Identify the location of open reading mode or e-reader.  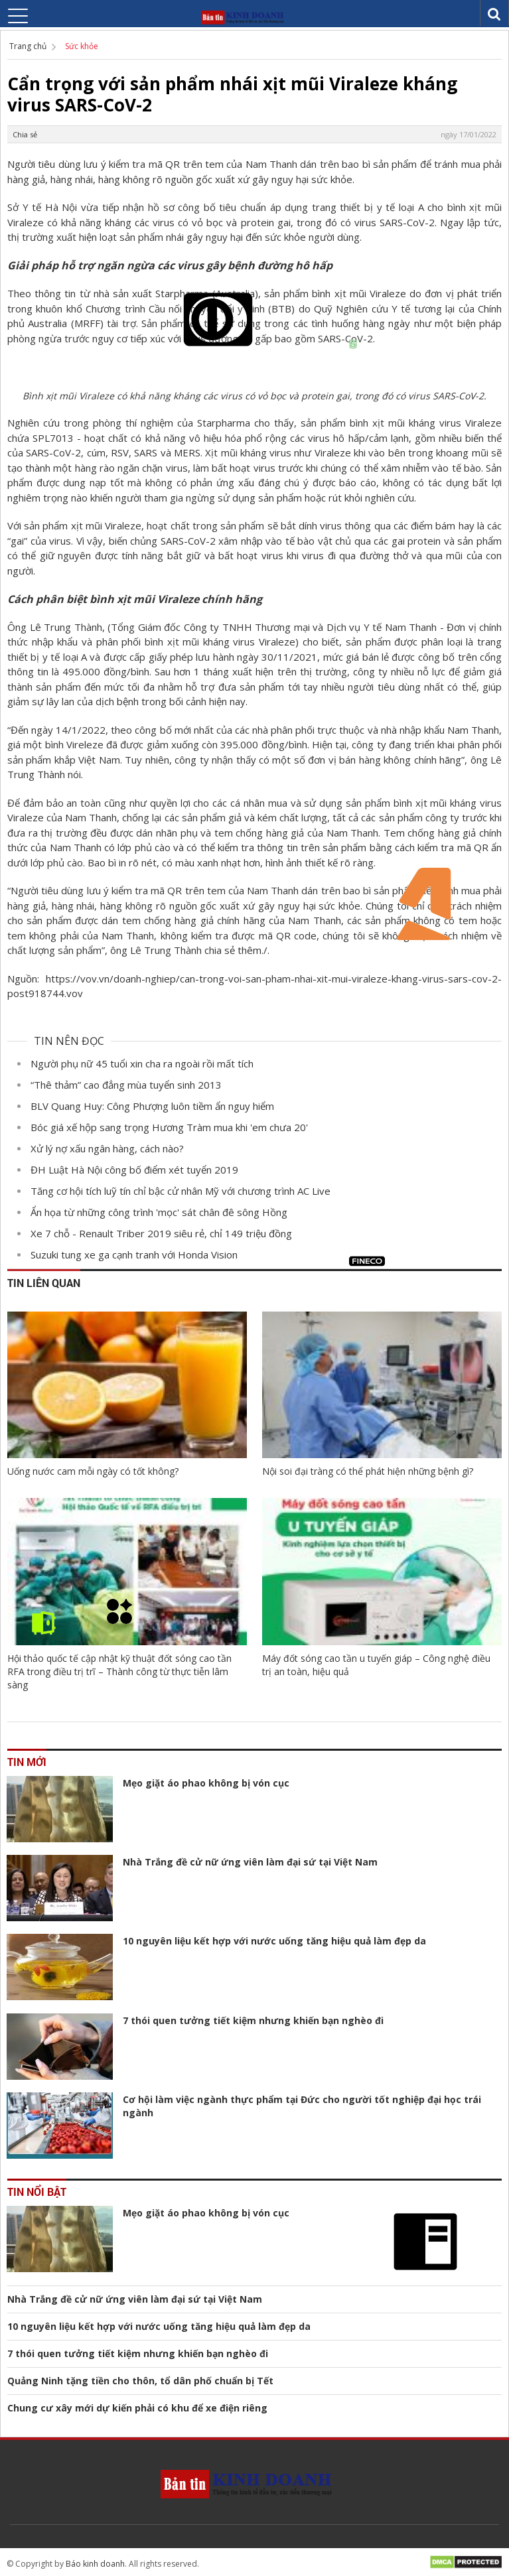
(425, 2242).